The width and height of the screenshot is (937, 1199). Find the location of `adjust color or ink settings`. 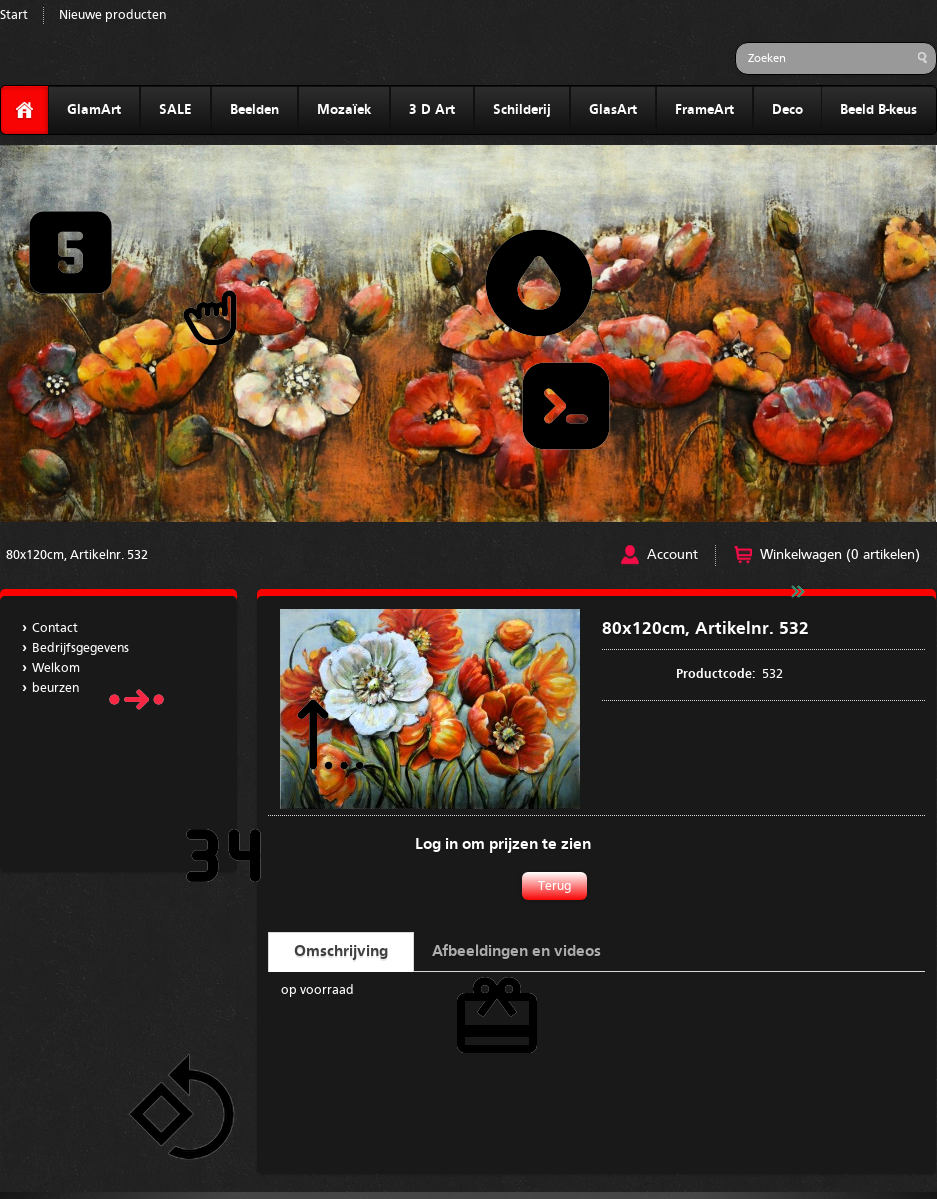

adjust color or ink settings is located at coordinates (539, 283).